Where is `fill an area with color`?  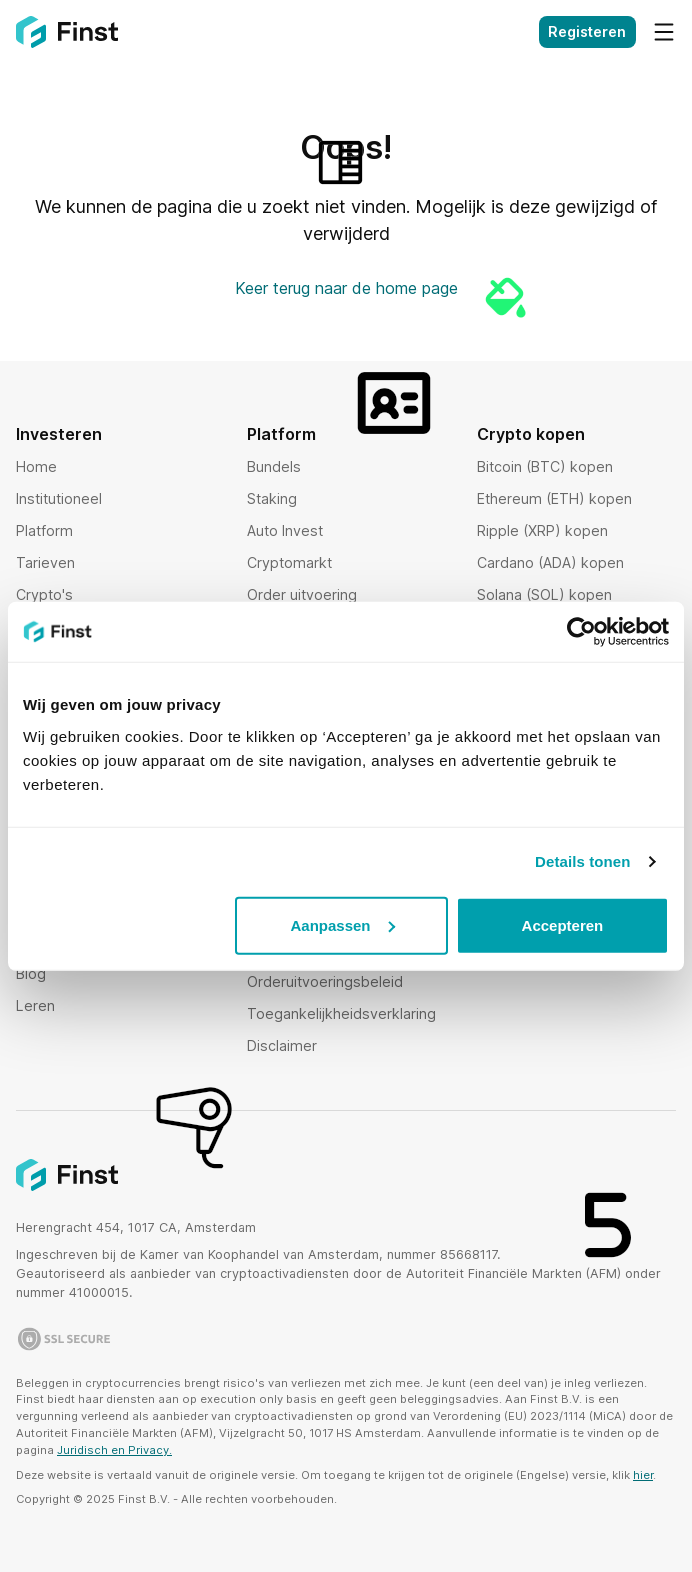
fill an area with color is located at coordinates (504, 296).